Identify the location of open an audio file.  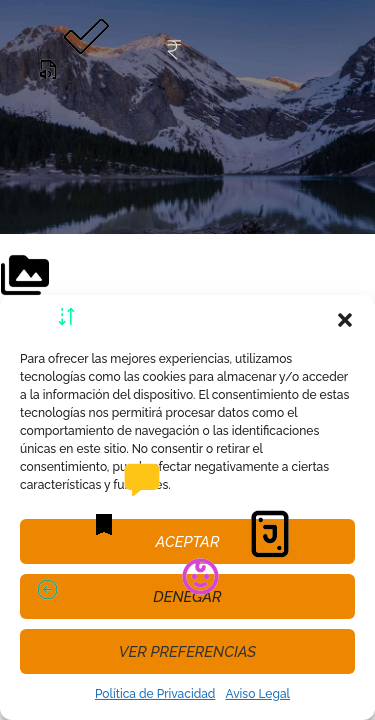
(48, 69).